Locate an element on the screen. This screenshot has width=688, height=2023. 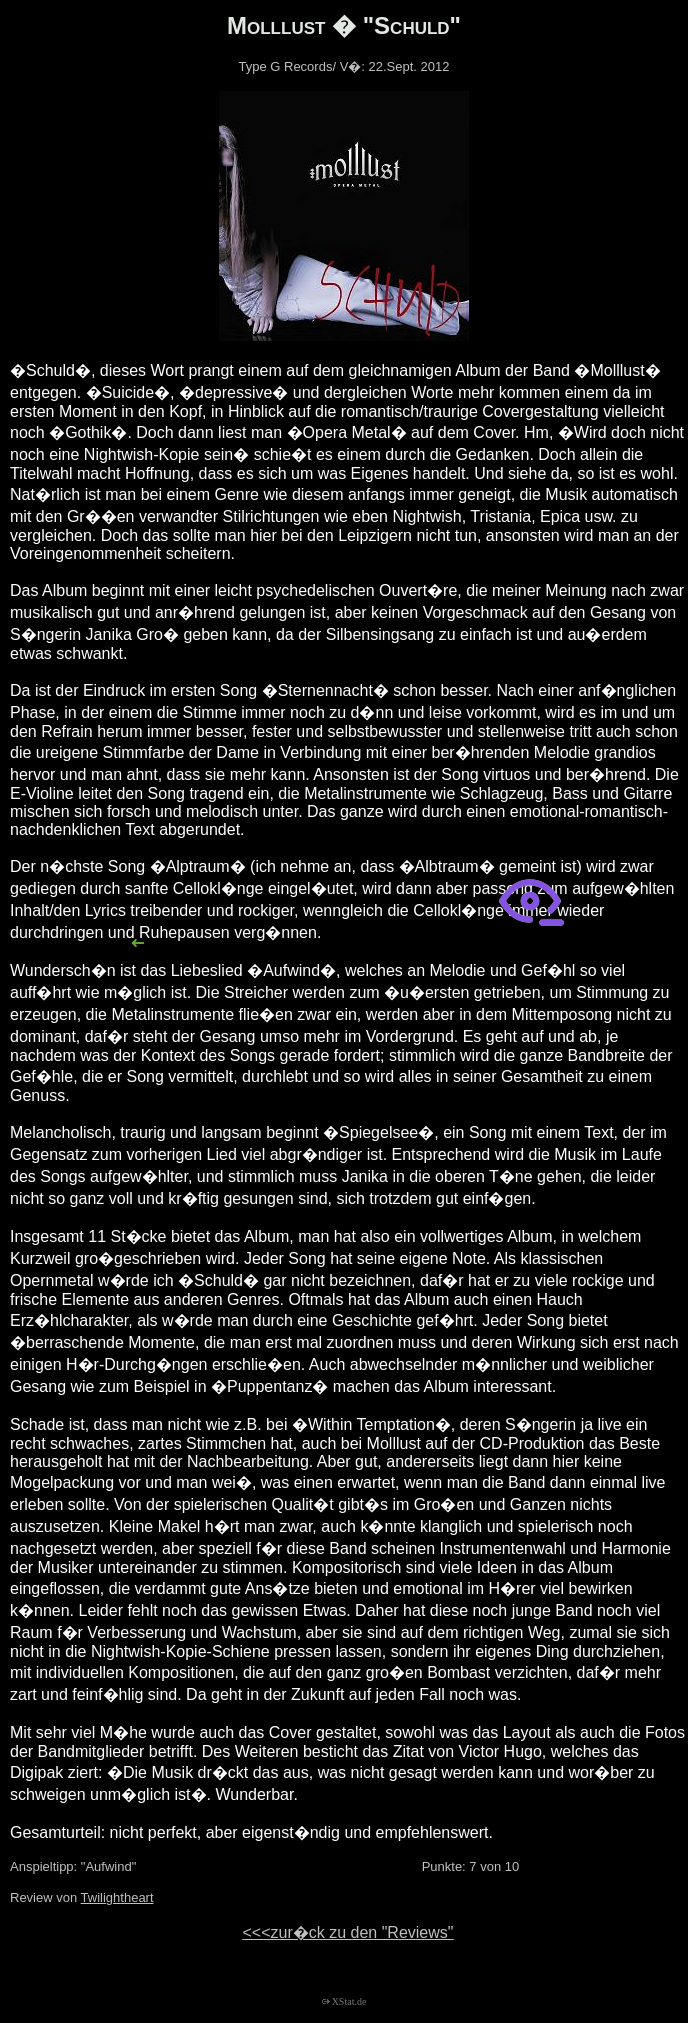
go back to the previous screen is located at coordinates (138, 943).